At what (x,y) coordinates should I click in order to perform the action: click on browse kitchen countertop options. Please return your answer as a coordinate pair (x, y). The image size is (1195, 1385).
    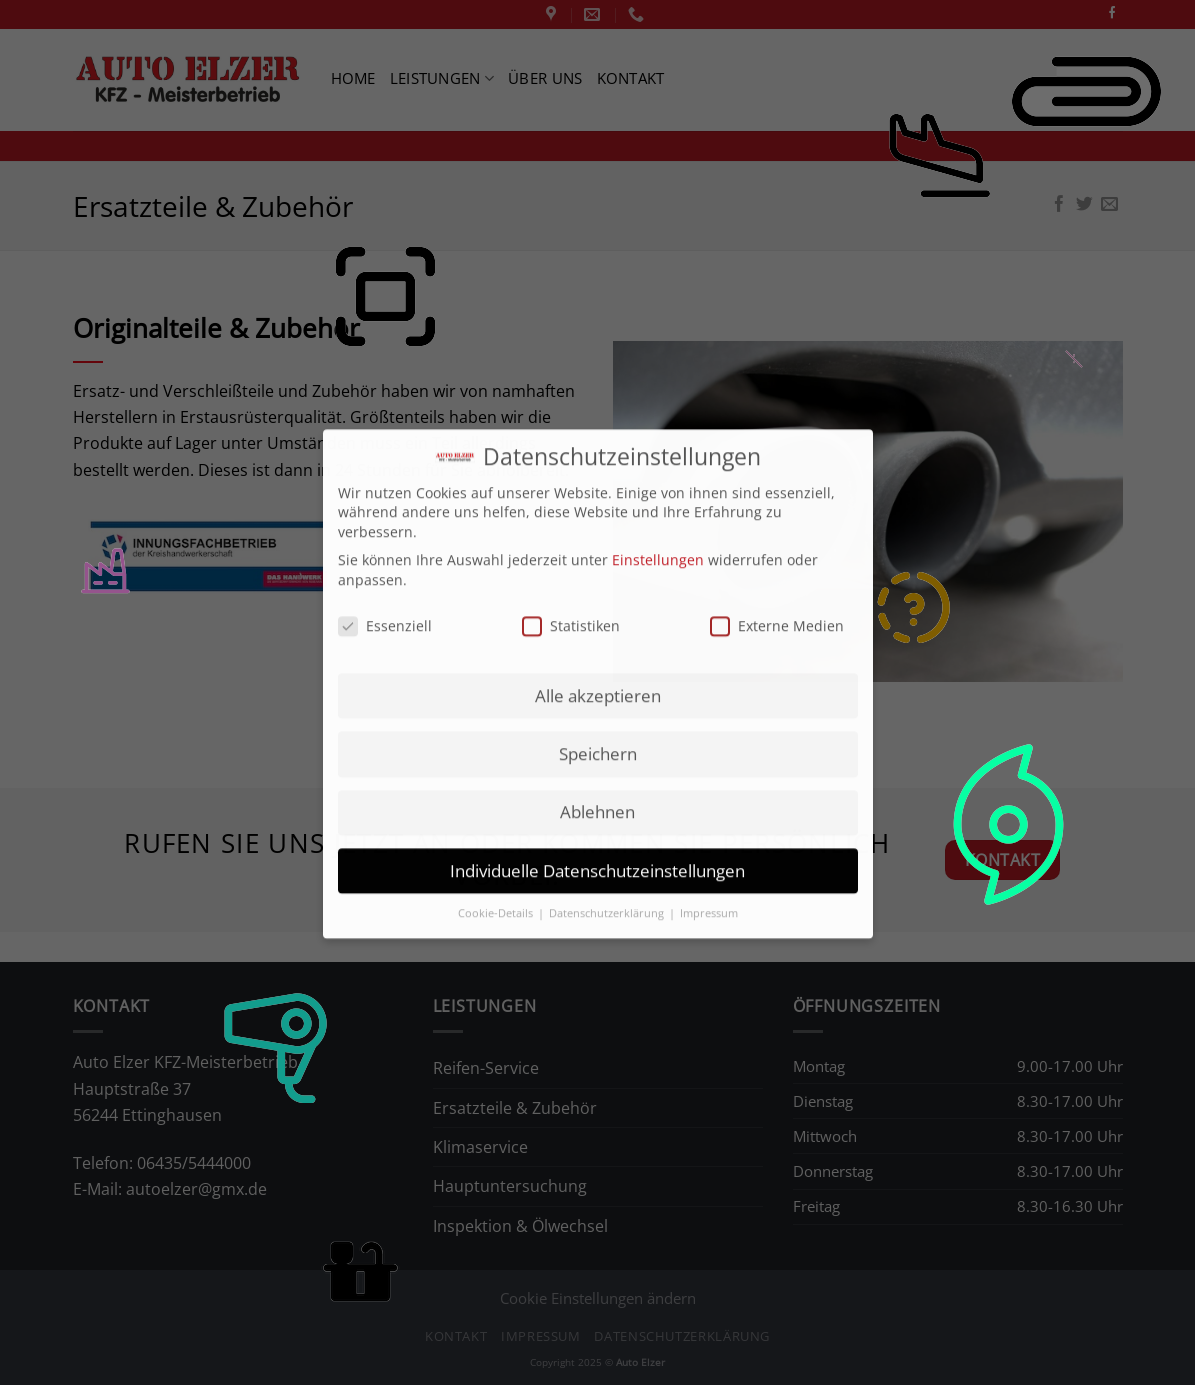
    Looking at the image, I should click on (360, 1271).